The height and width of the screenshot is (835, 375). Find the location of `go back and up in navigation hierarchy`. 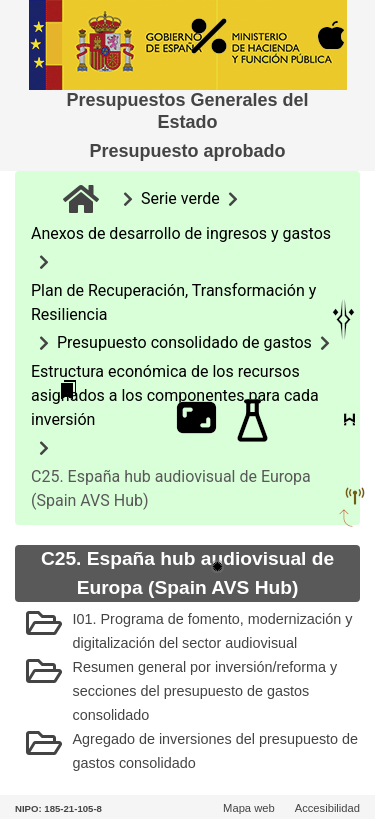

go back and up in navigation hierarchy is located at coordinates (346, 518).